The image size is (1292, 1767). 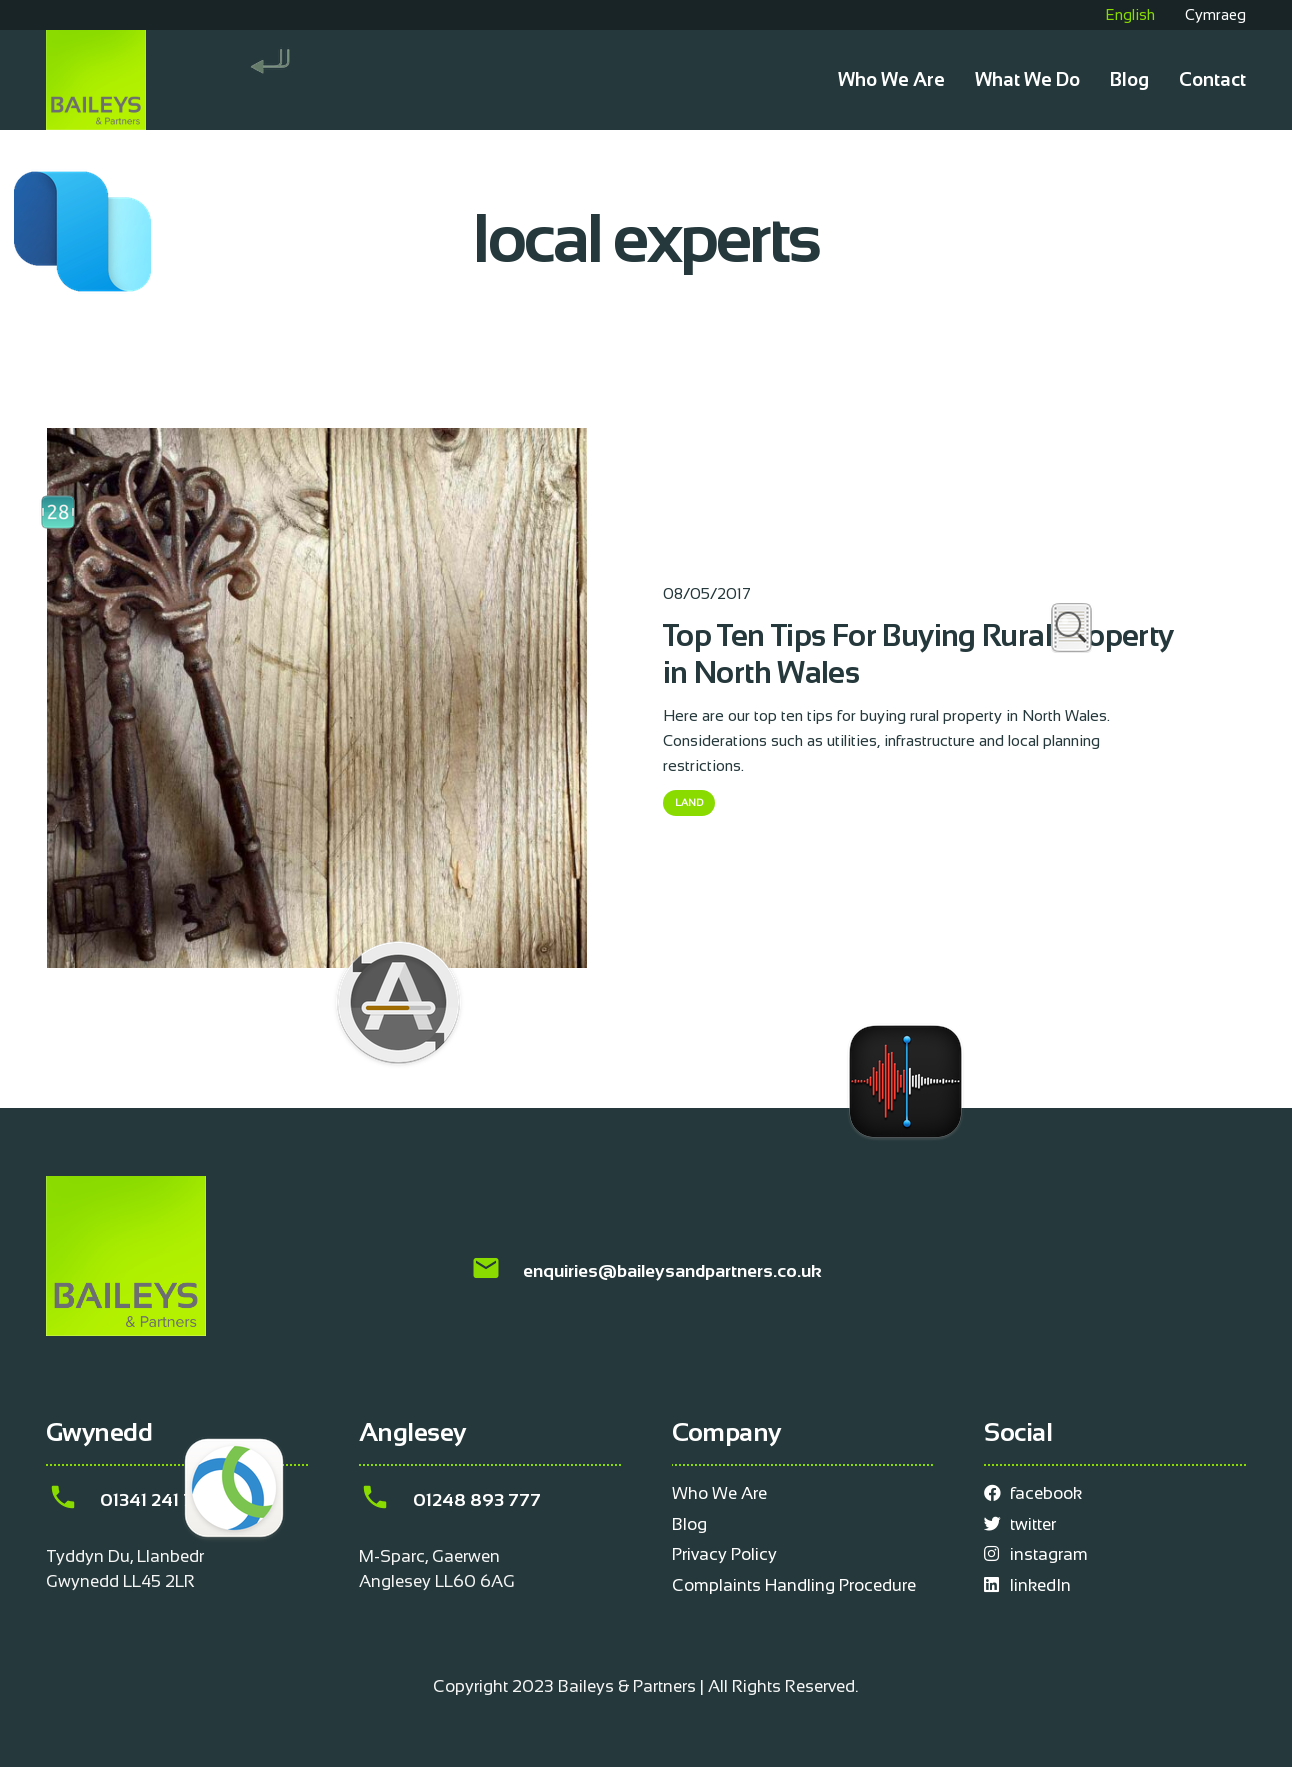 I want to click on reply to all recipients in an email thread, so click(x=269, y=58).